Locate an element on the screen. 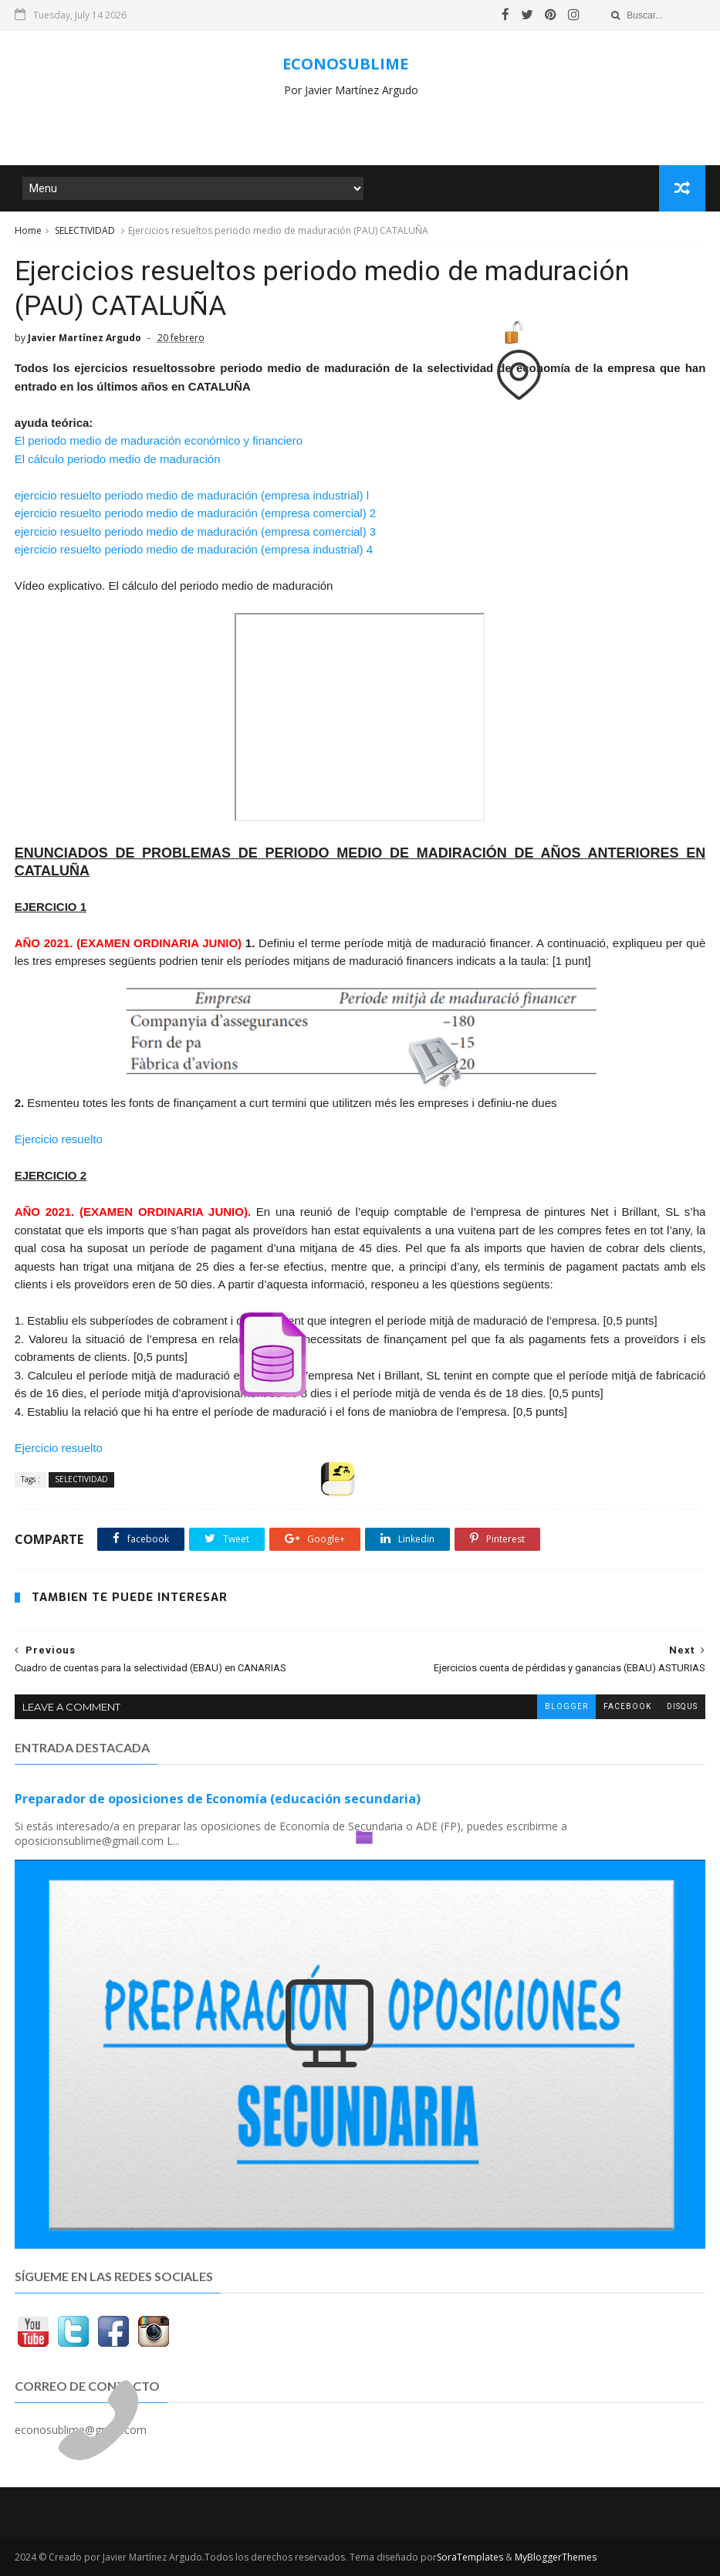 This screenshot has height=2576, width=720. access location settings is located at coordinates (519, 374).